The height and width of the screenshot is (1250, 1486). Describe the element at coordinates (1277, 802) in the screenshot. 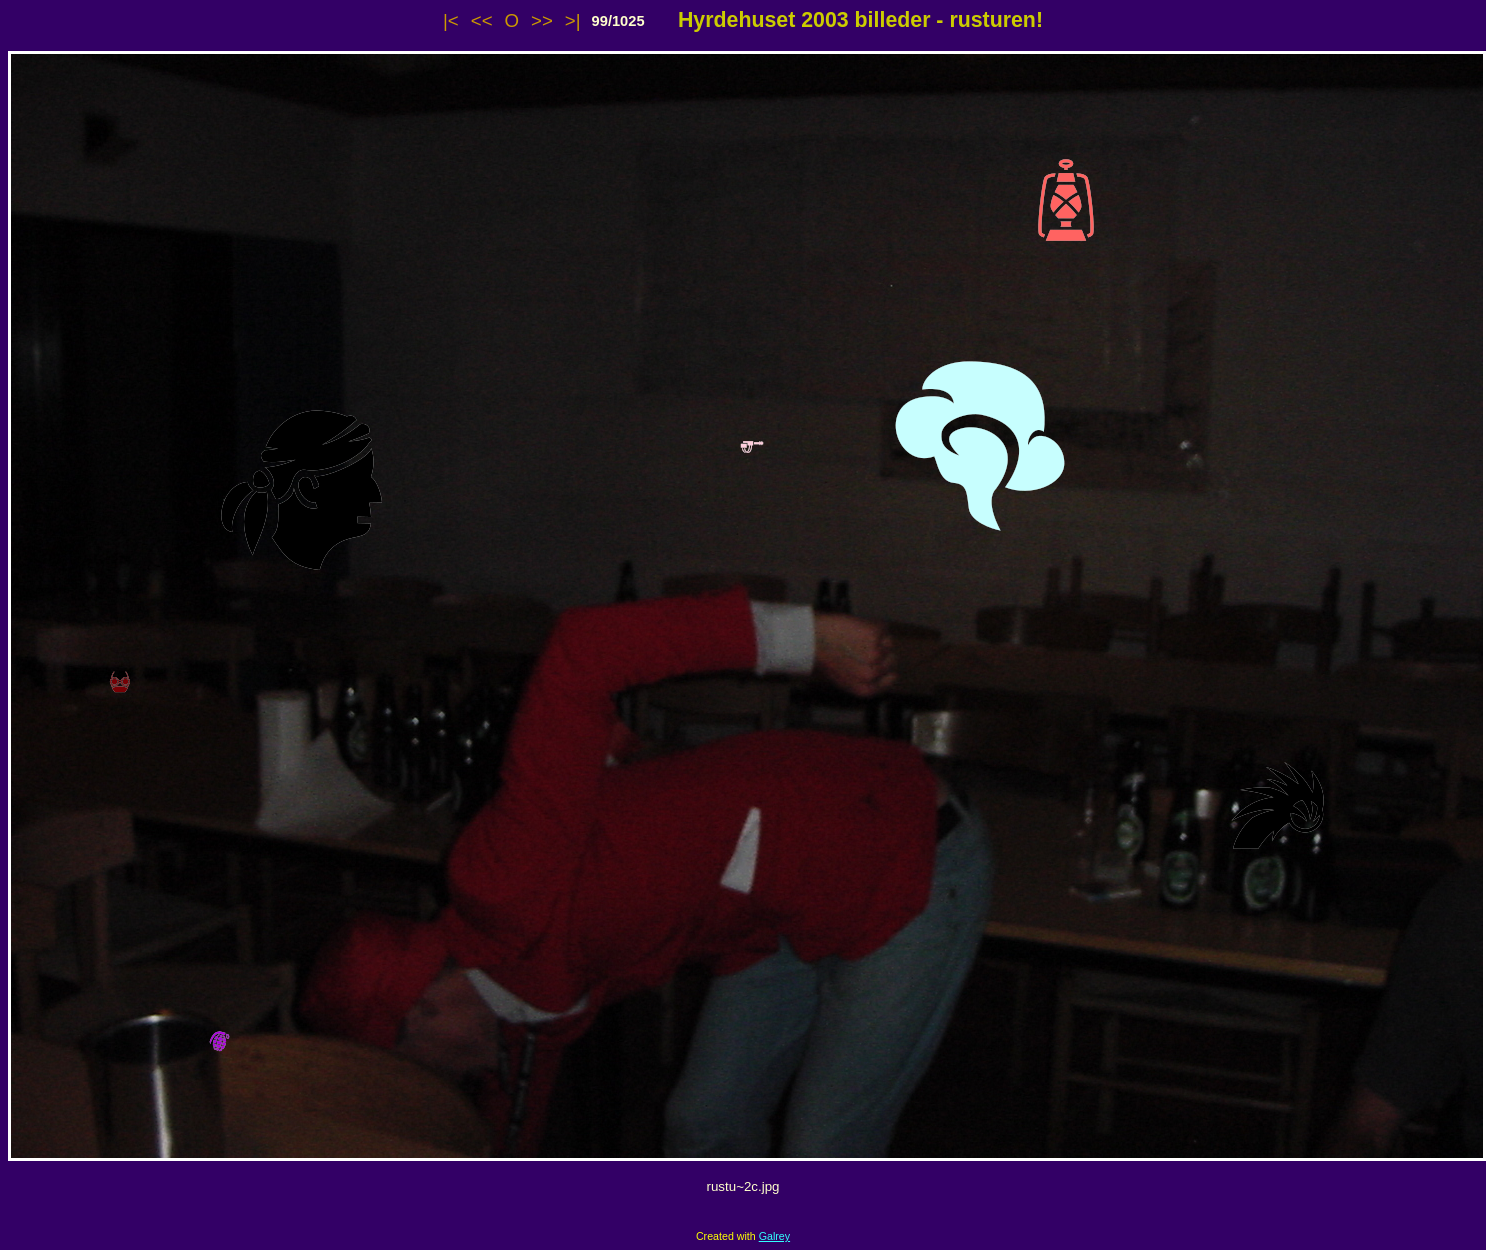

I see `cast an electrical or lightning spell` at that location.